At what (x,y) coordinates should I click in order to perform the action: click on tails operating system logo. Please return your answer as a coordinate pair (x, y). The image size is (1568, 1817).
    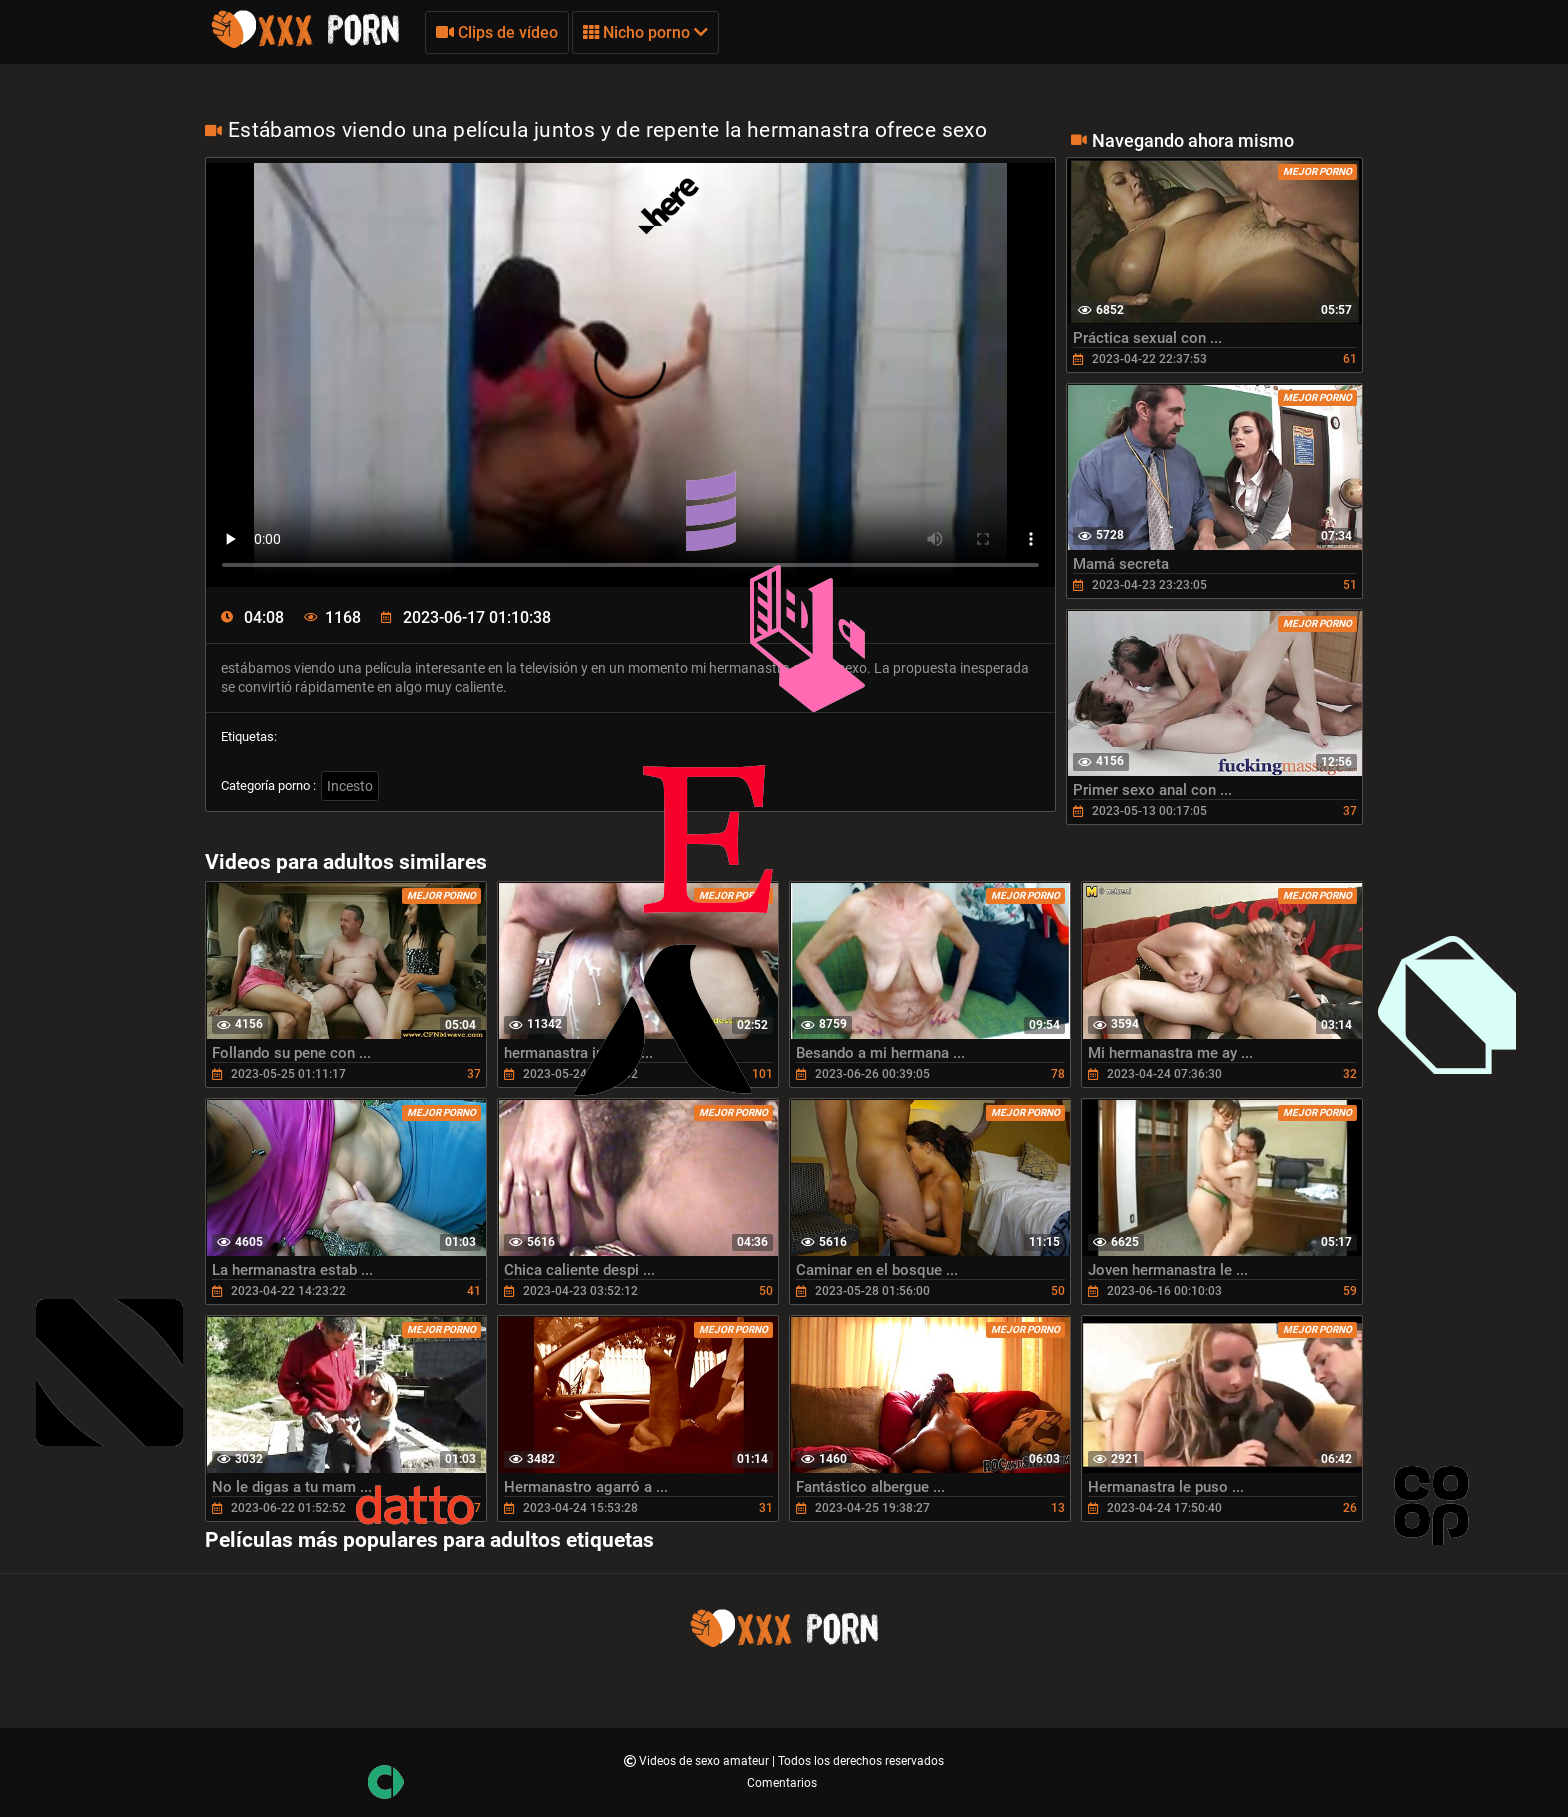
    Looking at the image, I should click on (807, 638).